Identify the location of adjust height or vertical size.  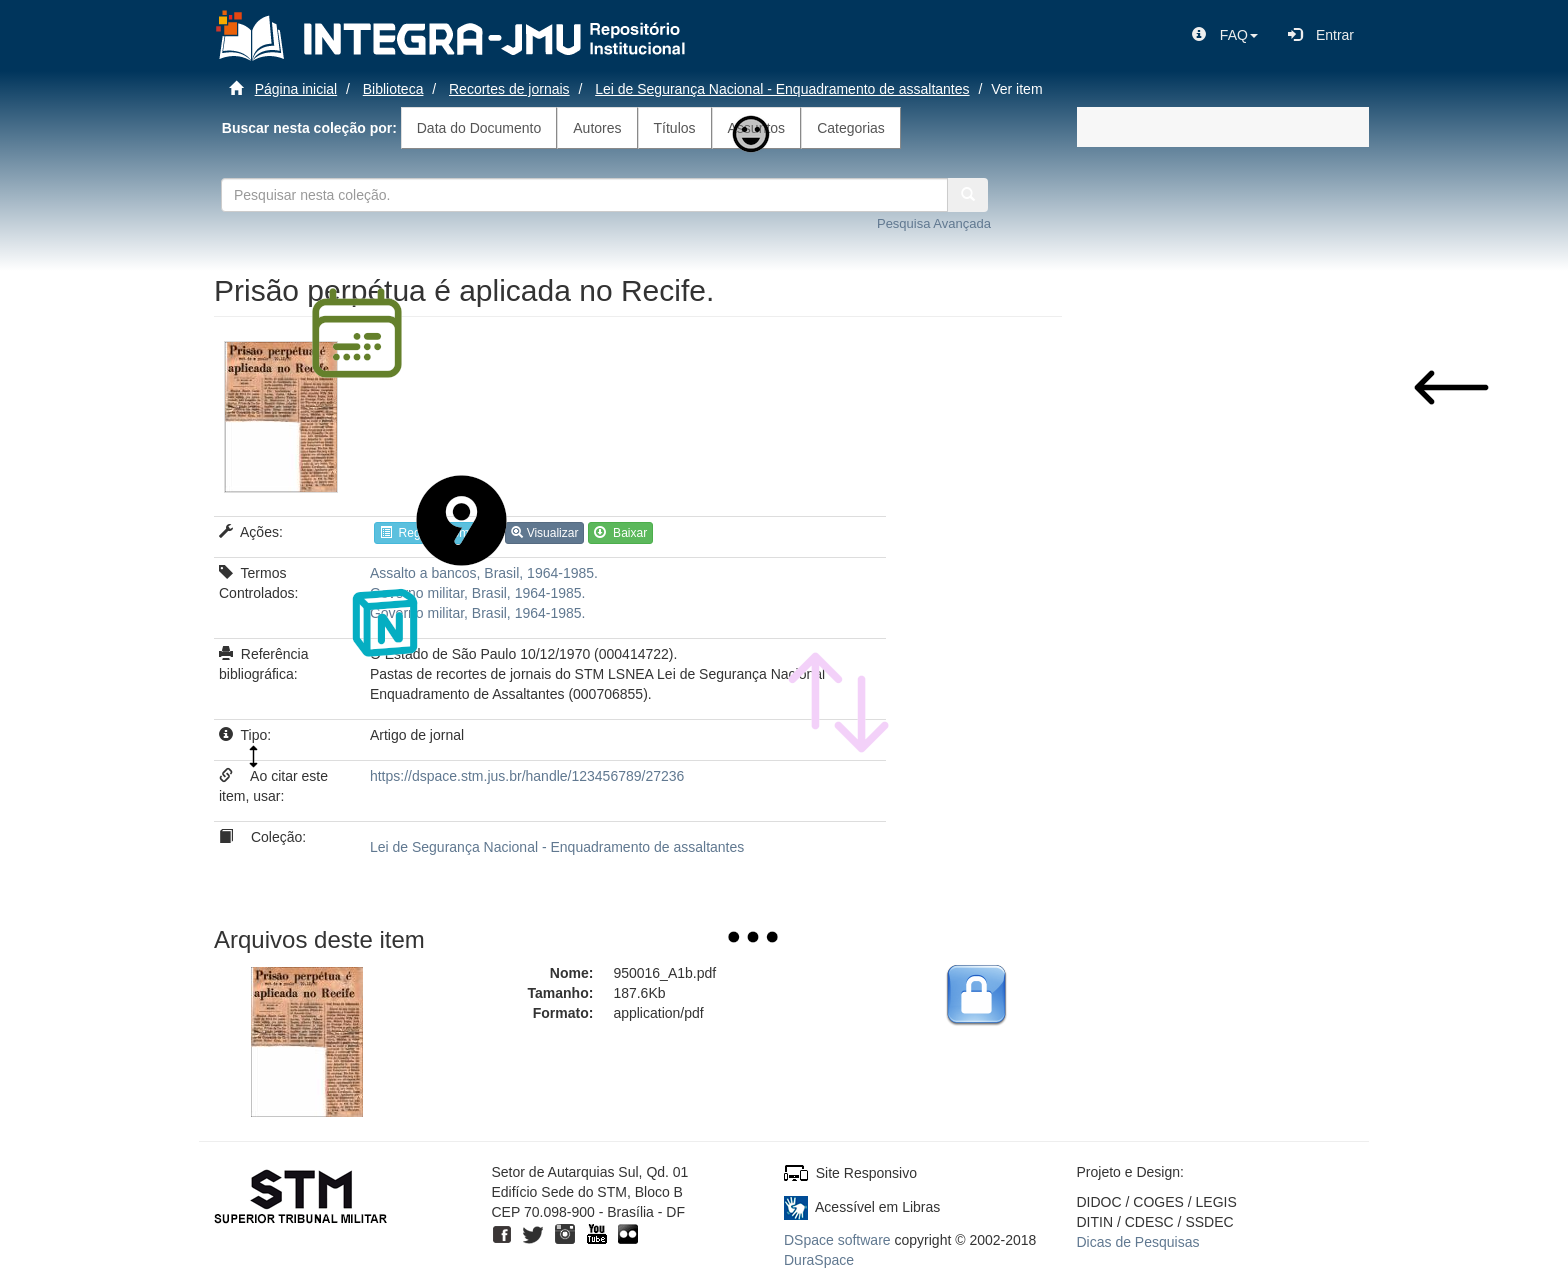
(253, 756).